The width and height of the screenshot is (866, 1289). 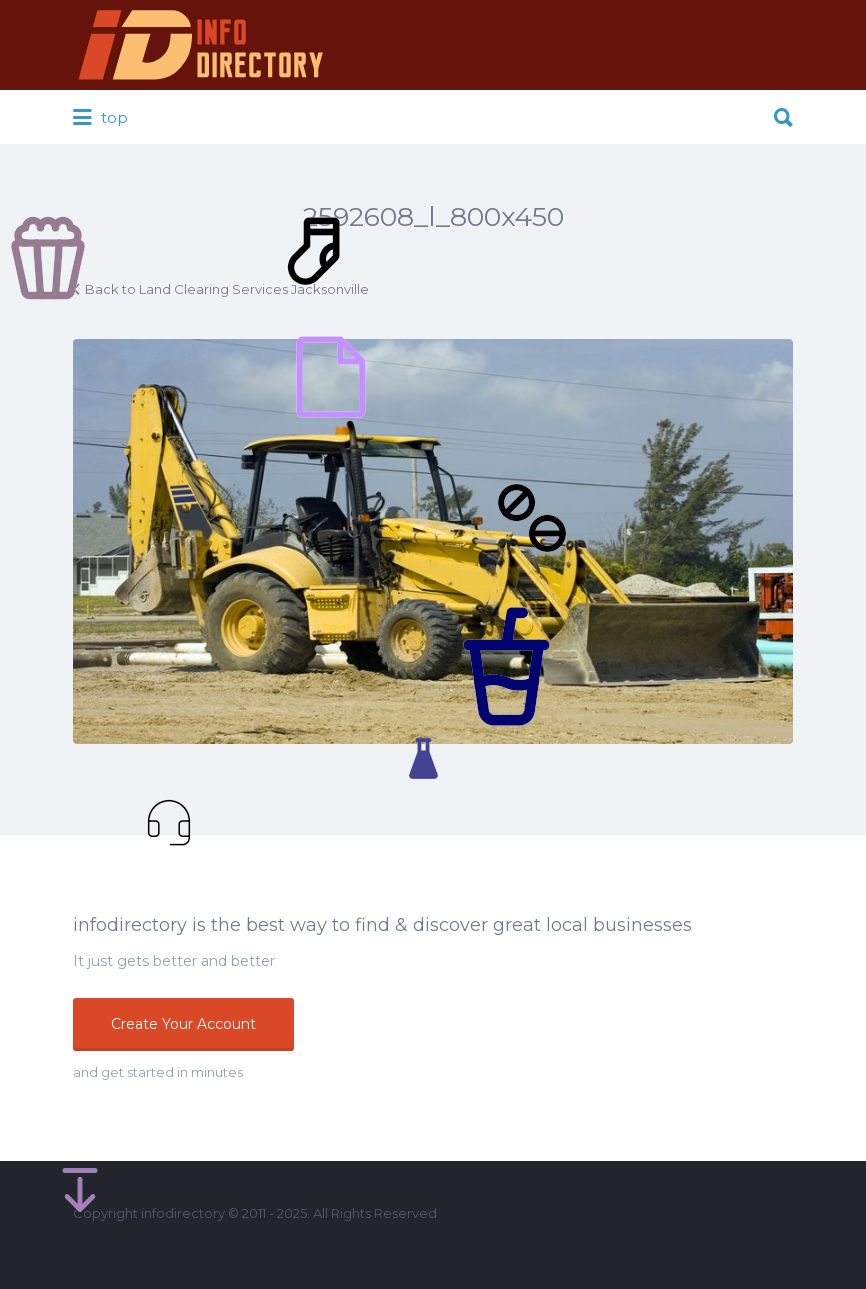 I want to click on view or open a file, so click(x=331, y=377).